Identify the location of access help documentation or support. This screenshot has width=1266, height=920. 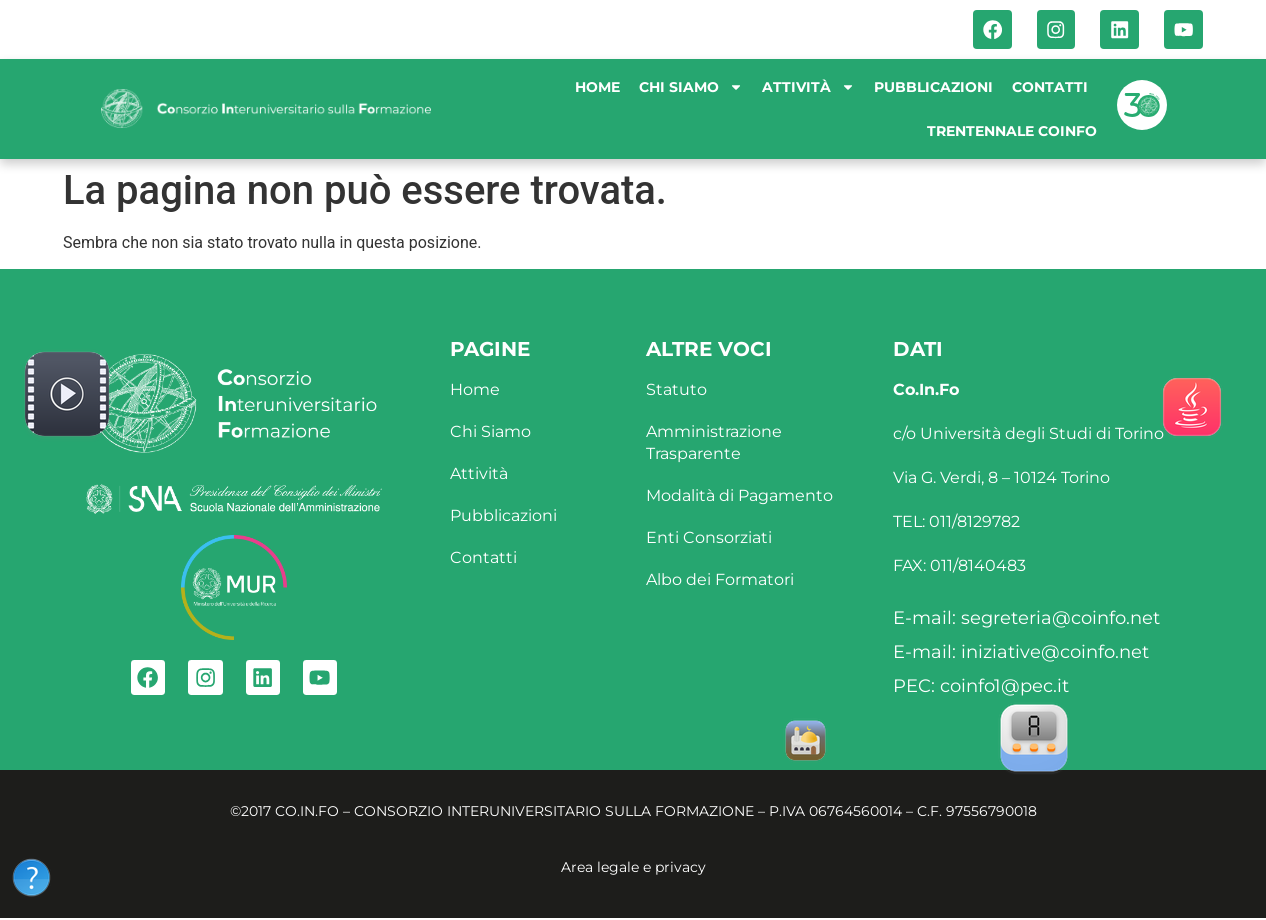
(31, 877).